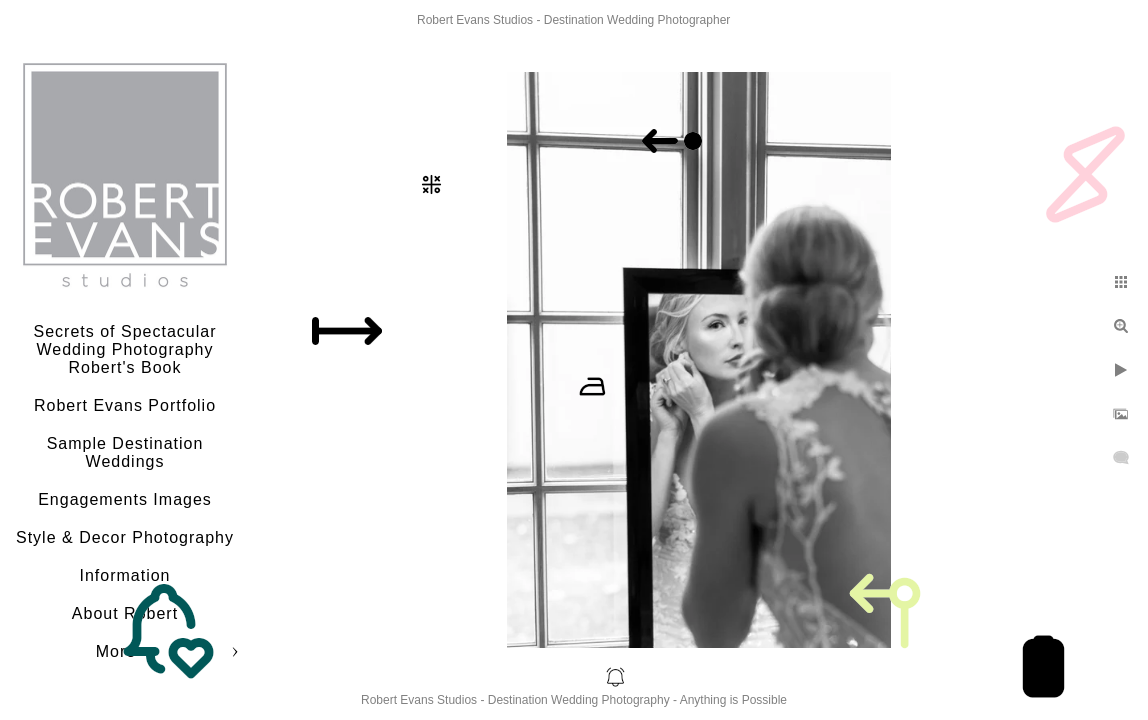 Image resolution: width=1148 pixels, height=720 pixels. What do you see at coordinates (672, 141) in the screenshot?
I see `move selected item to the left` at bounding box center [672, 141].